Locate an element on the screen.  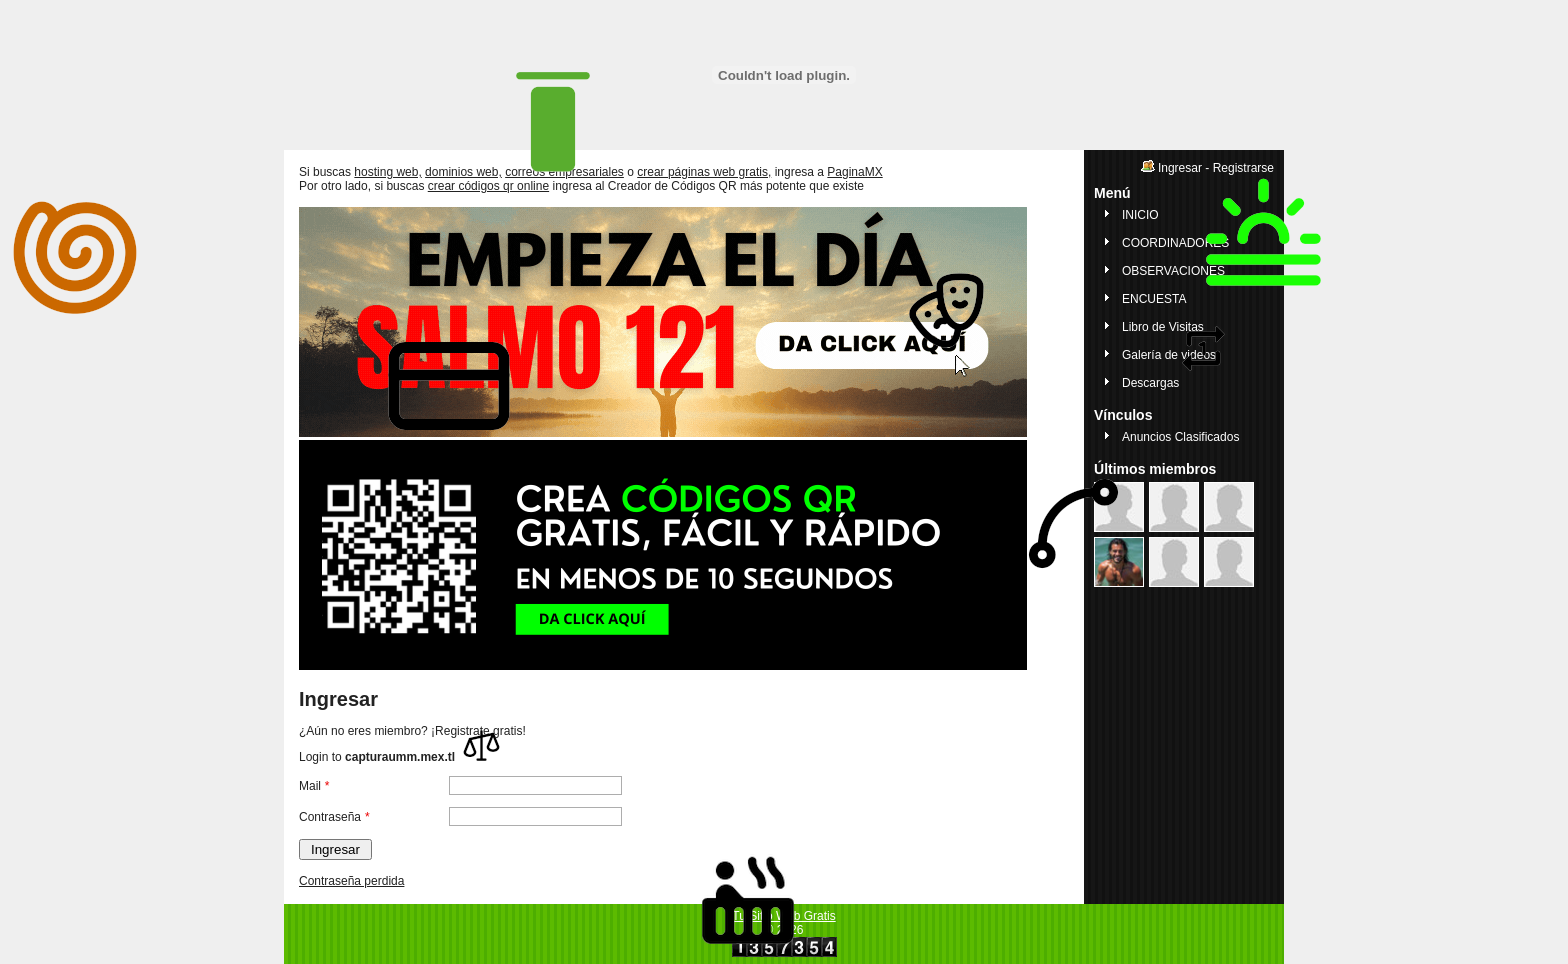
repeat the current track once is located at coordinates (1203, 348).